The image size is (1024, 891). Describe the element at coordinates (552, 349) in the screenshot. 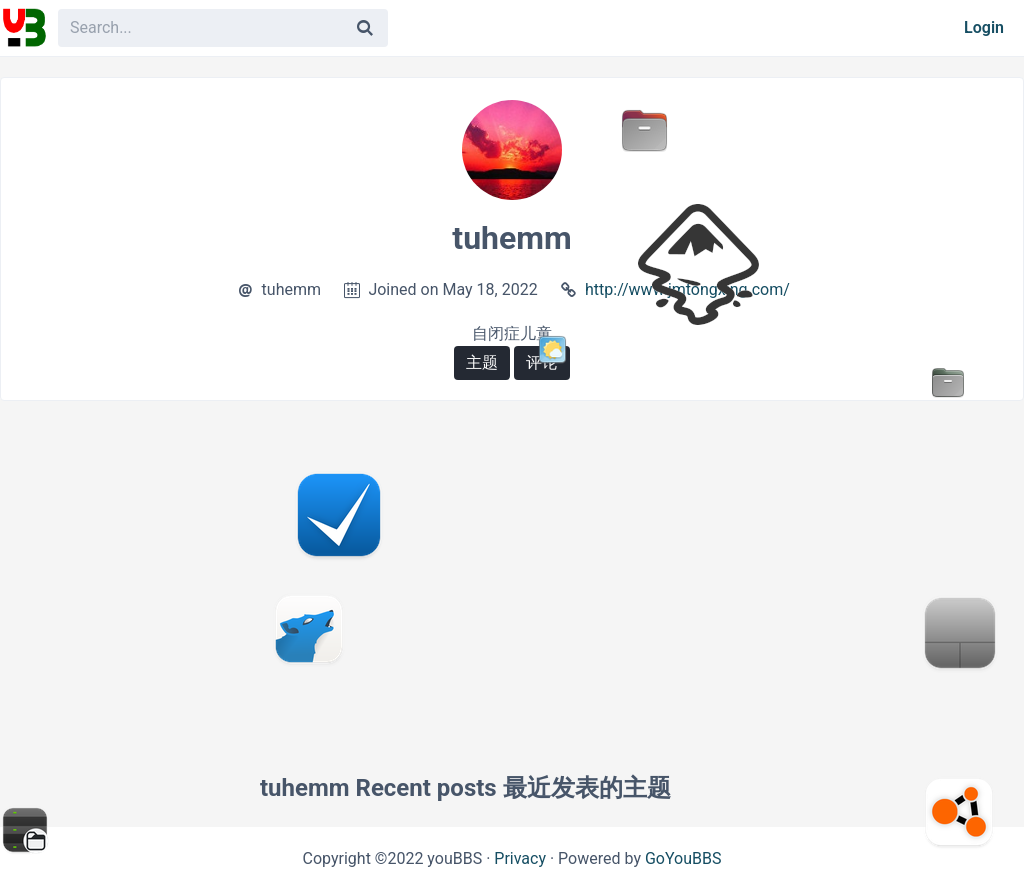

I see `open the weather app` at that location.